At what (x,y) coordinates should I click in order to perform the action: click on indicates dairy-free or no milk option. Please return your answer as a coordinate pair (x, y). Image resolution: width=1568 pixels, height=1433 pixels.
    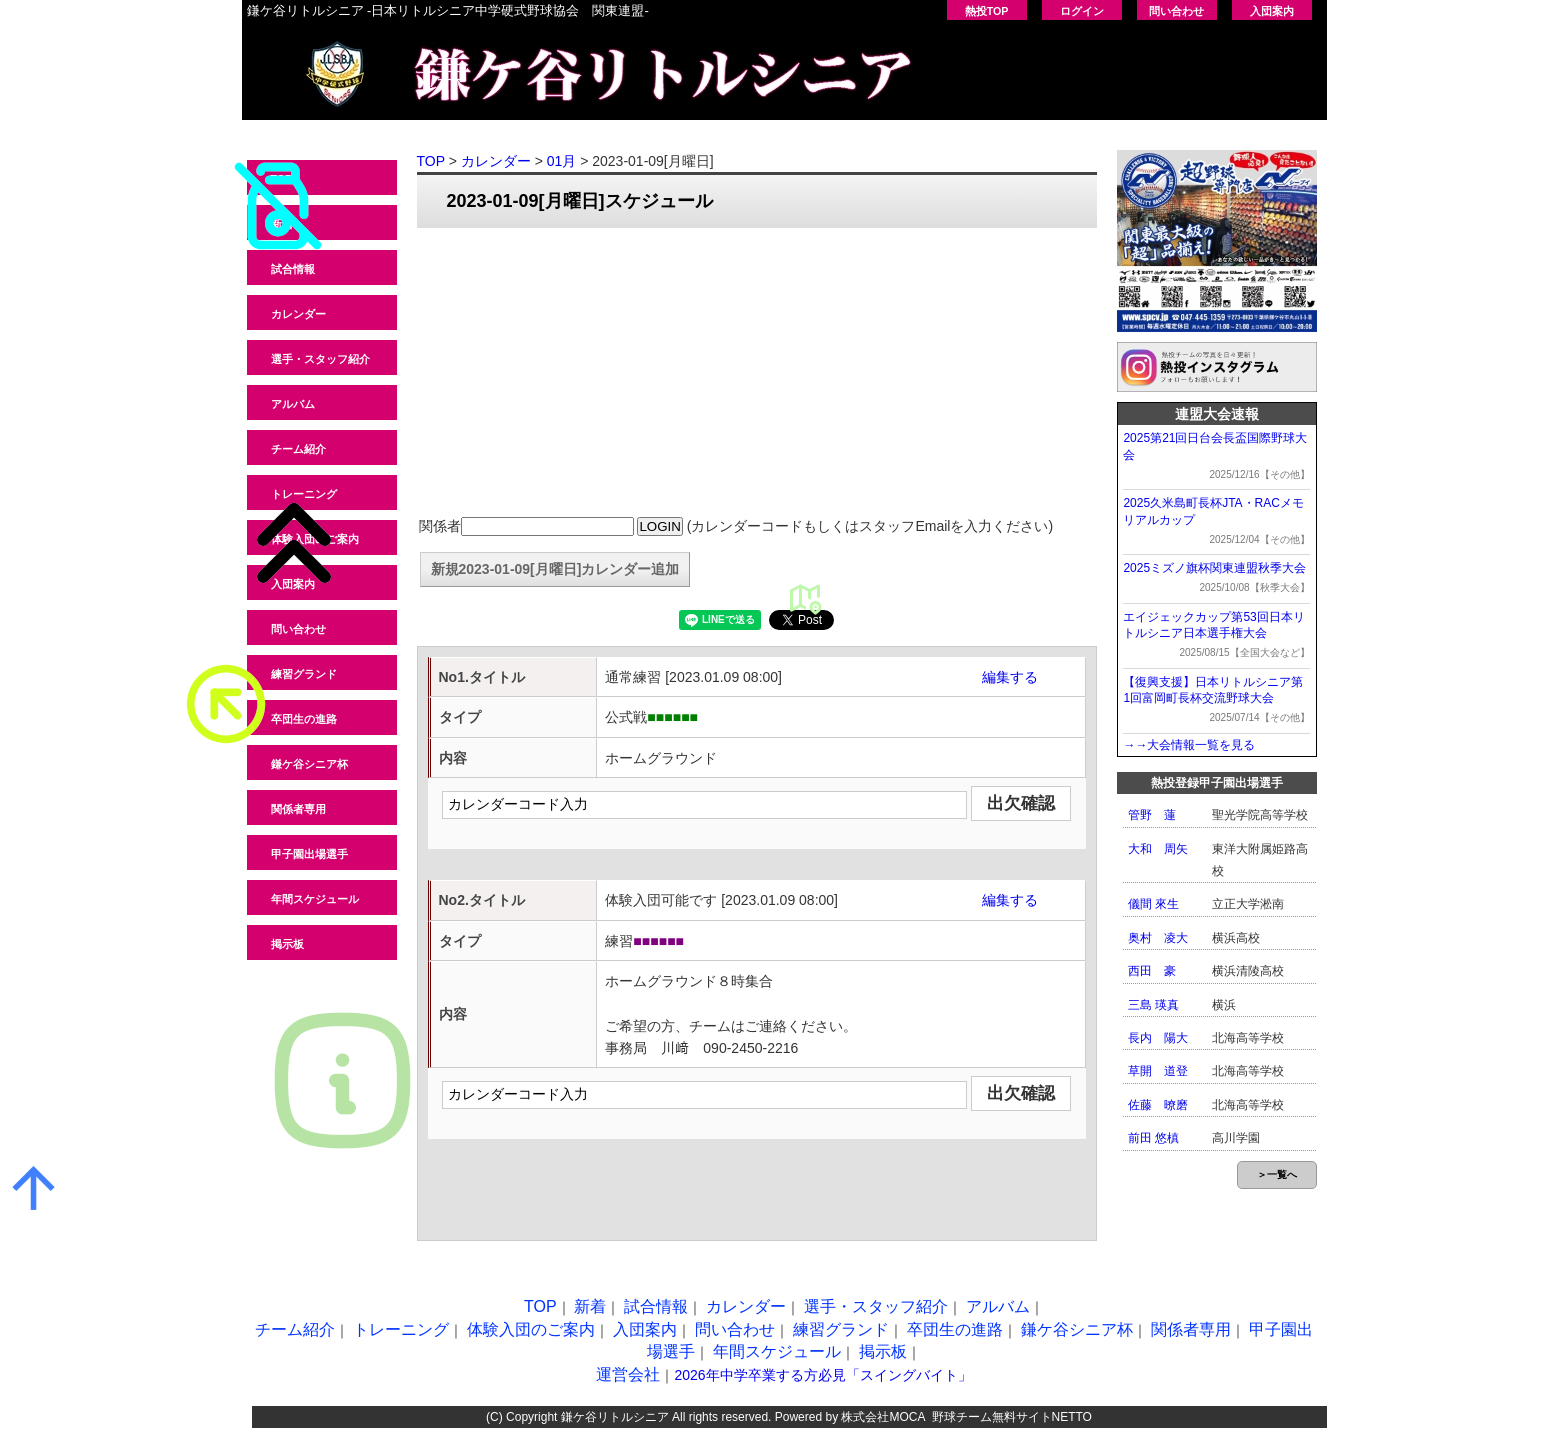
    Looking at the image, I should click on (278, 206).